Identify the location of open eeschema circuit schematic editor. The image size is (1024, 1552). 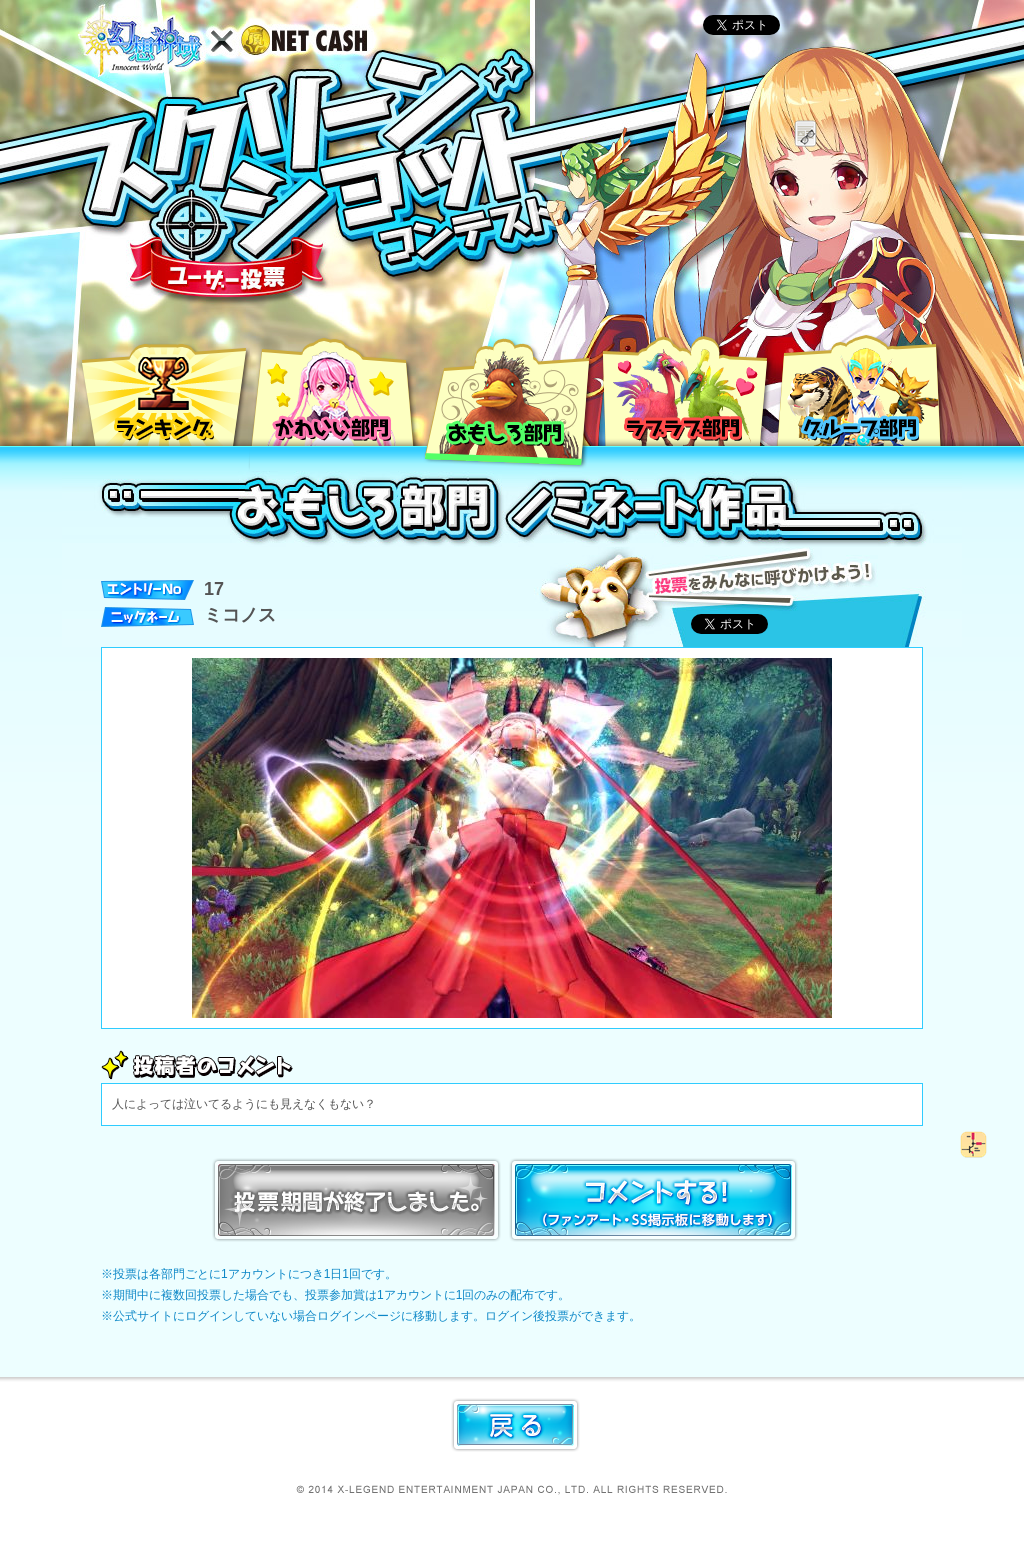
(973, 1144).